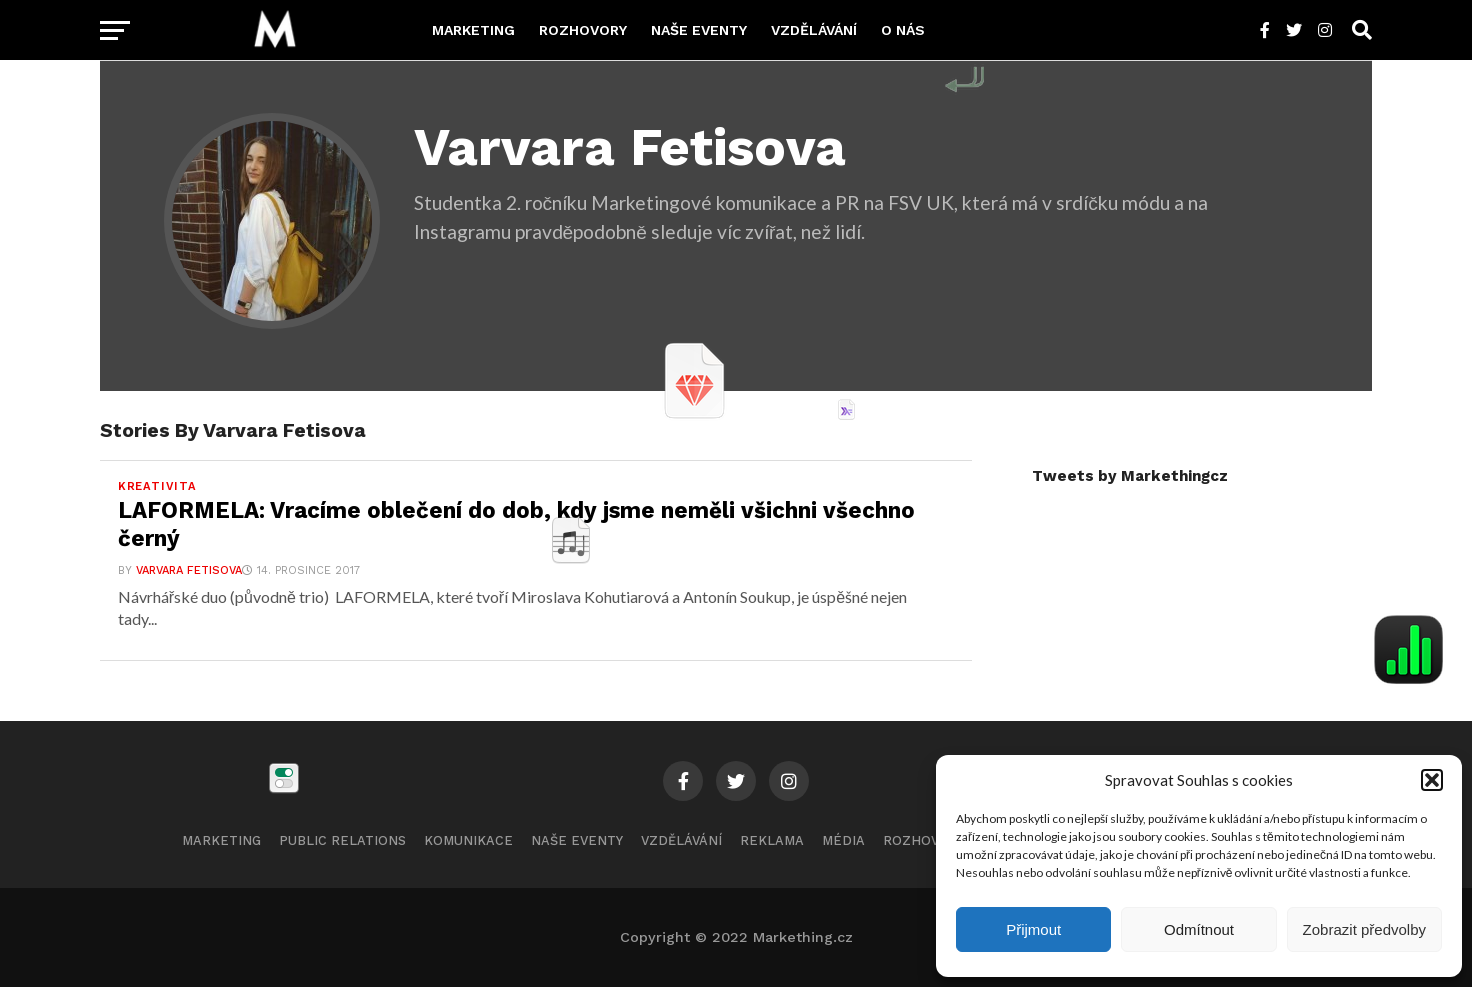 The height and width of the screenshot is (987, 1472). Describe the element at coordinates (1408, 649) in the screenshot. I see `open apple numbers spreadsheet app` at that location.